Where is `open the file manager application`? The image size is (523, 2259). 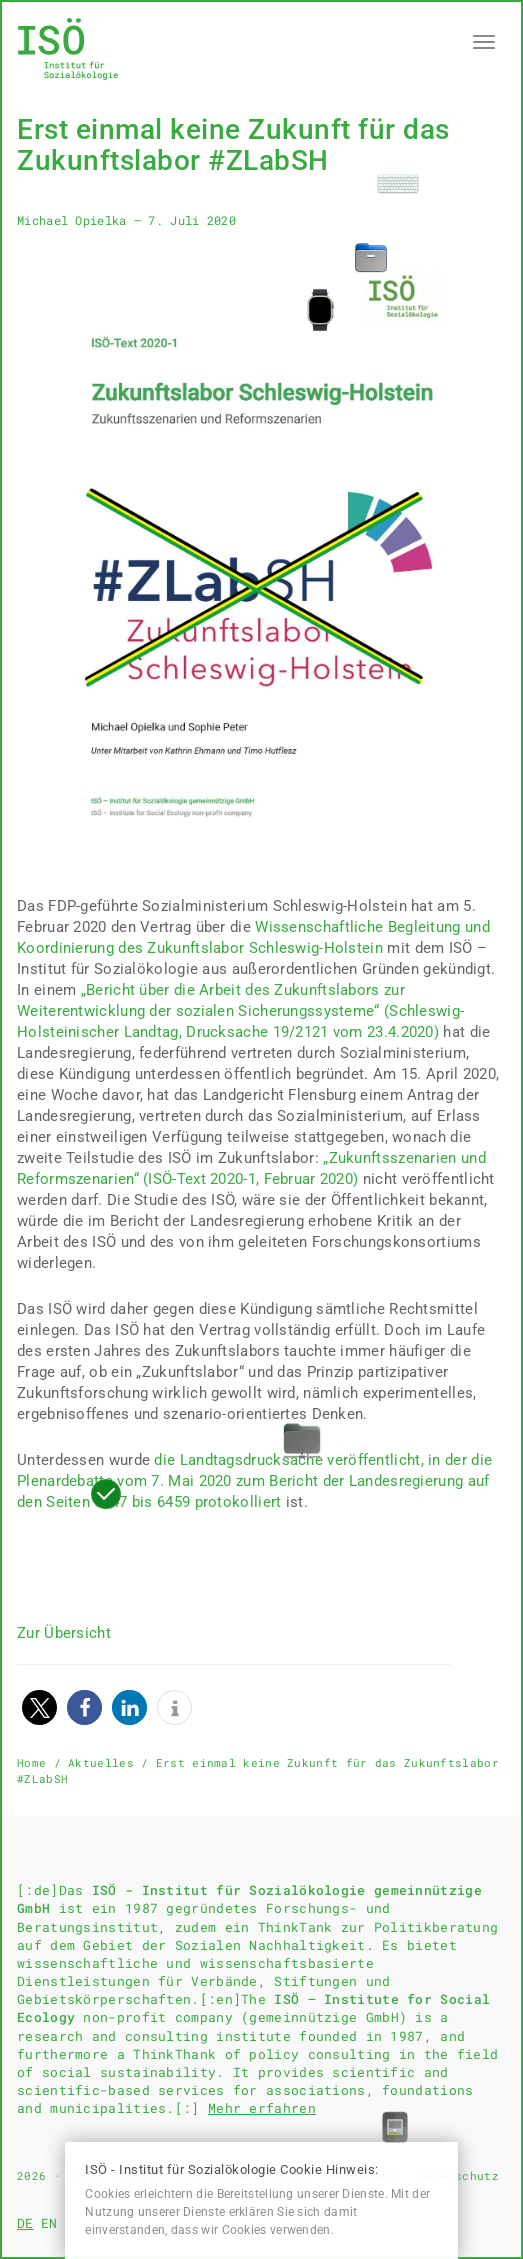 open the file manager application is located at coordinates (371, 257).